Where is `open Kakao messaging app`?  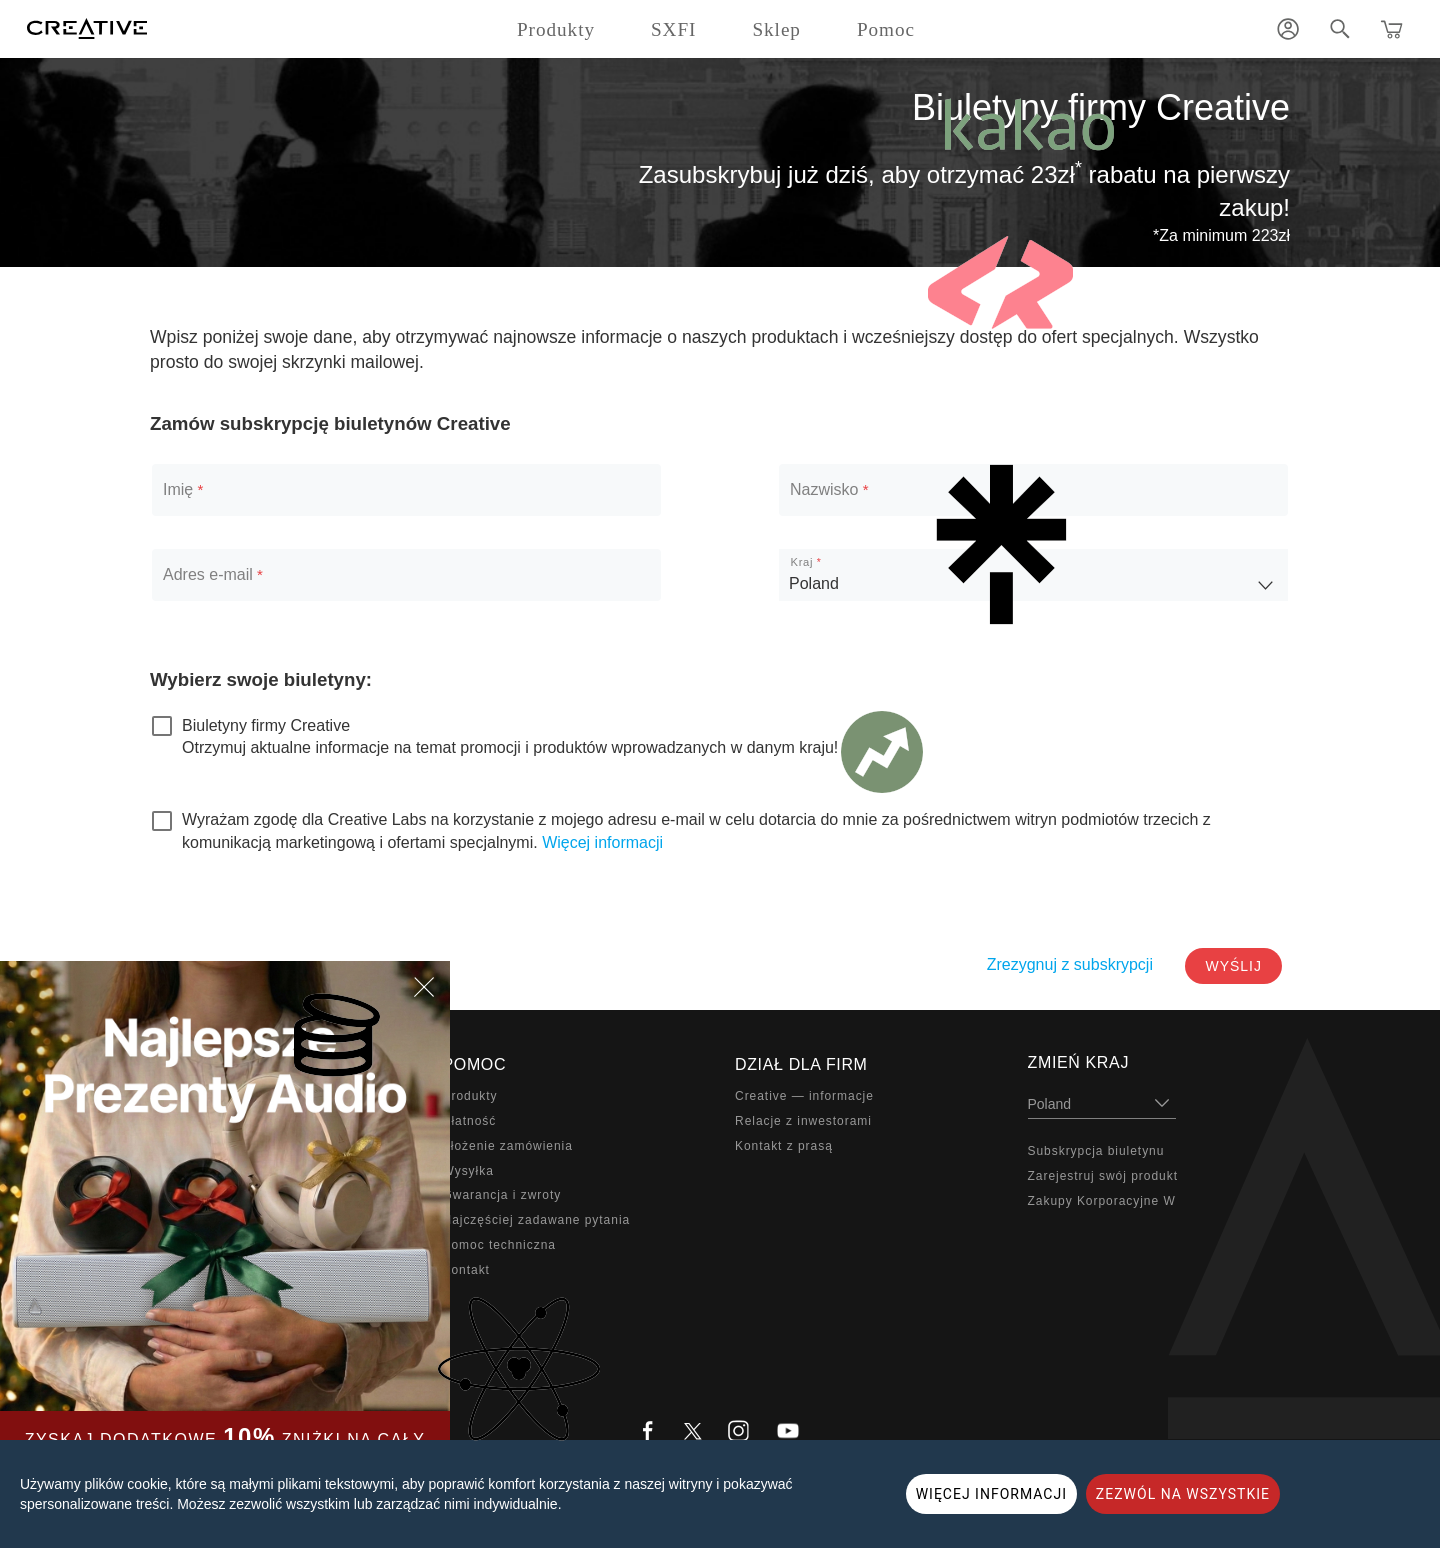
open Kakao messaging app is located at coordinates (1029, 124).